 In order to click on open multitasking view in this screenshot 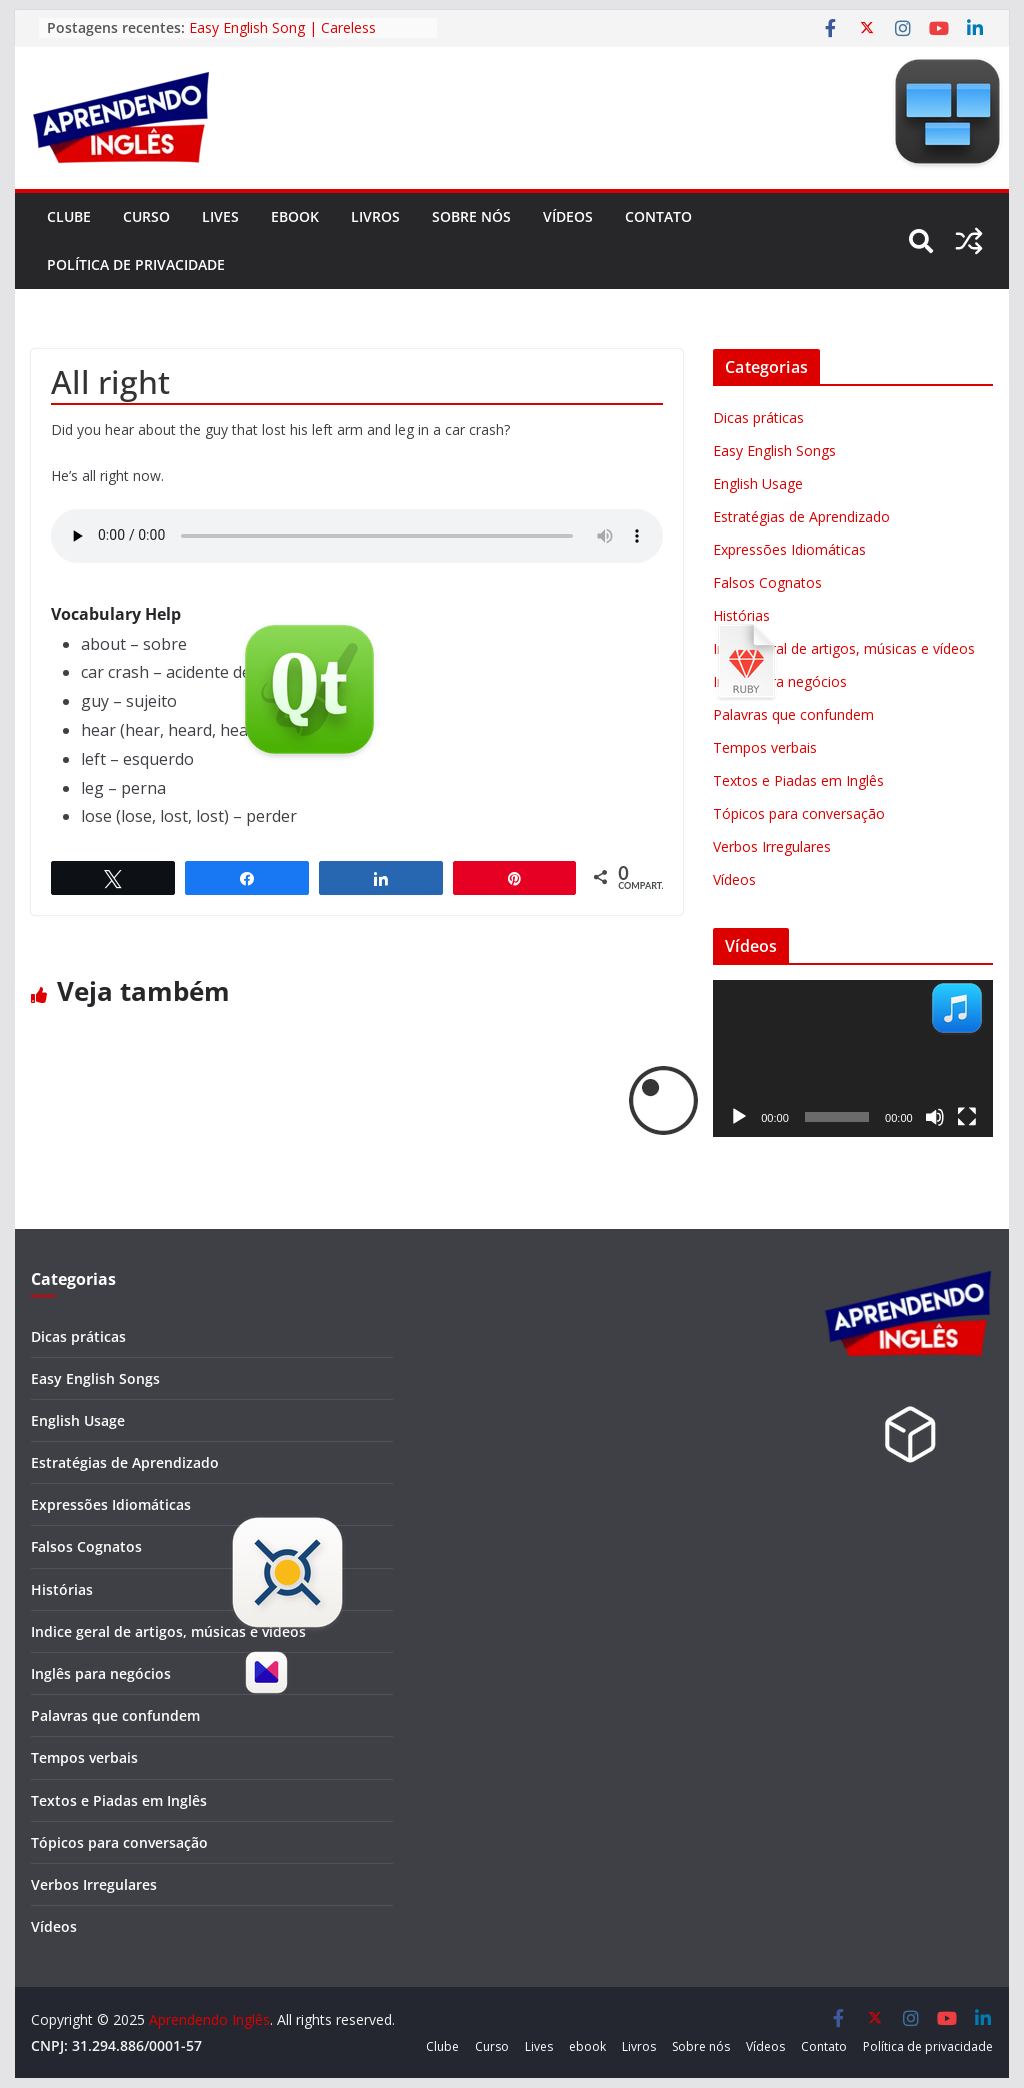, I will do `click(947, 111)`.